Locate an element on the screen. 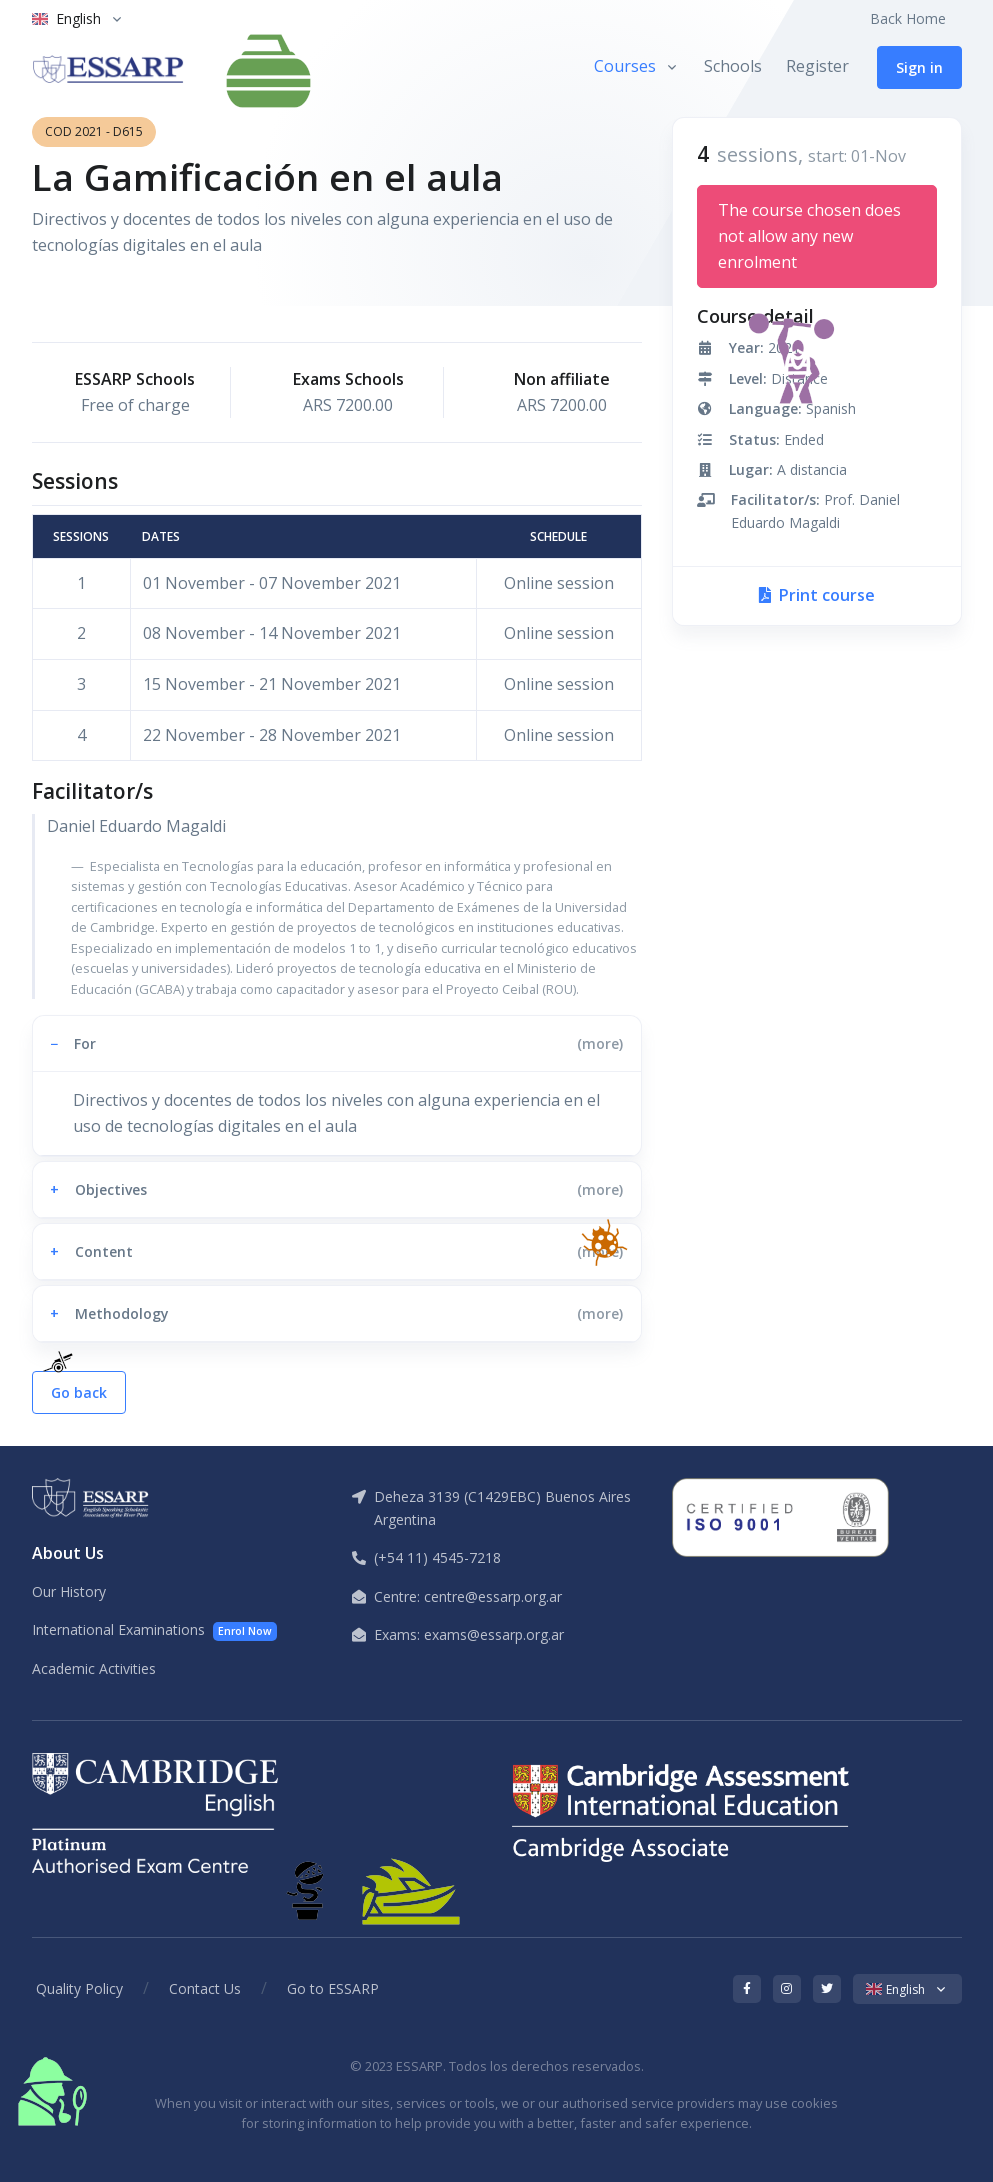  select speedboat or watercraft vehicle is located at coordinates (411, 1876).